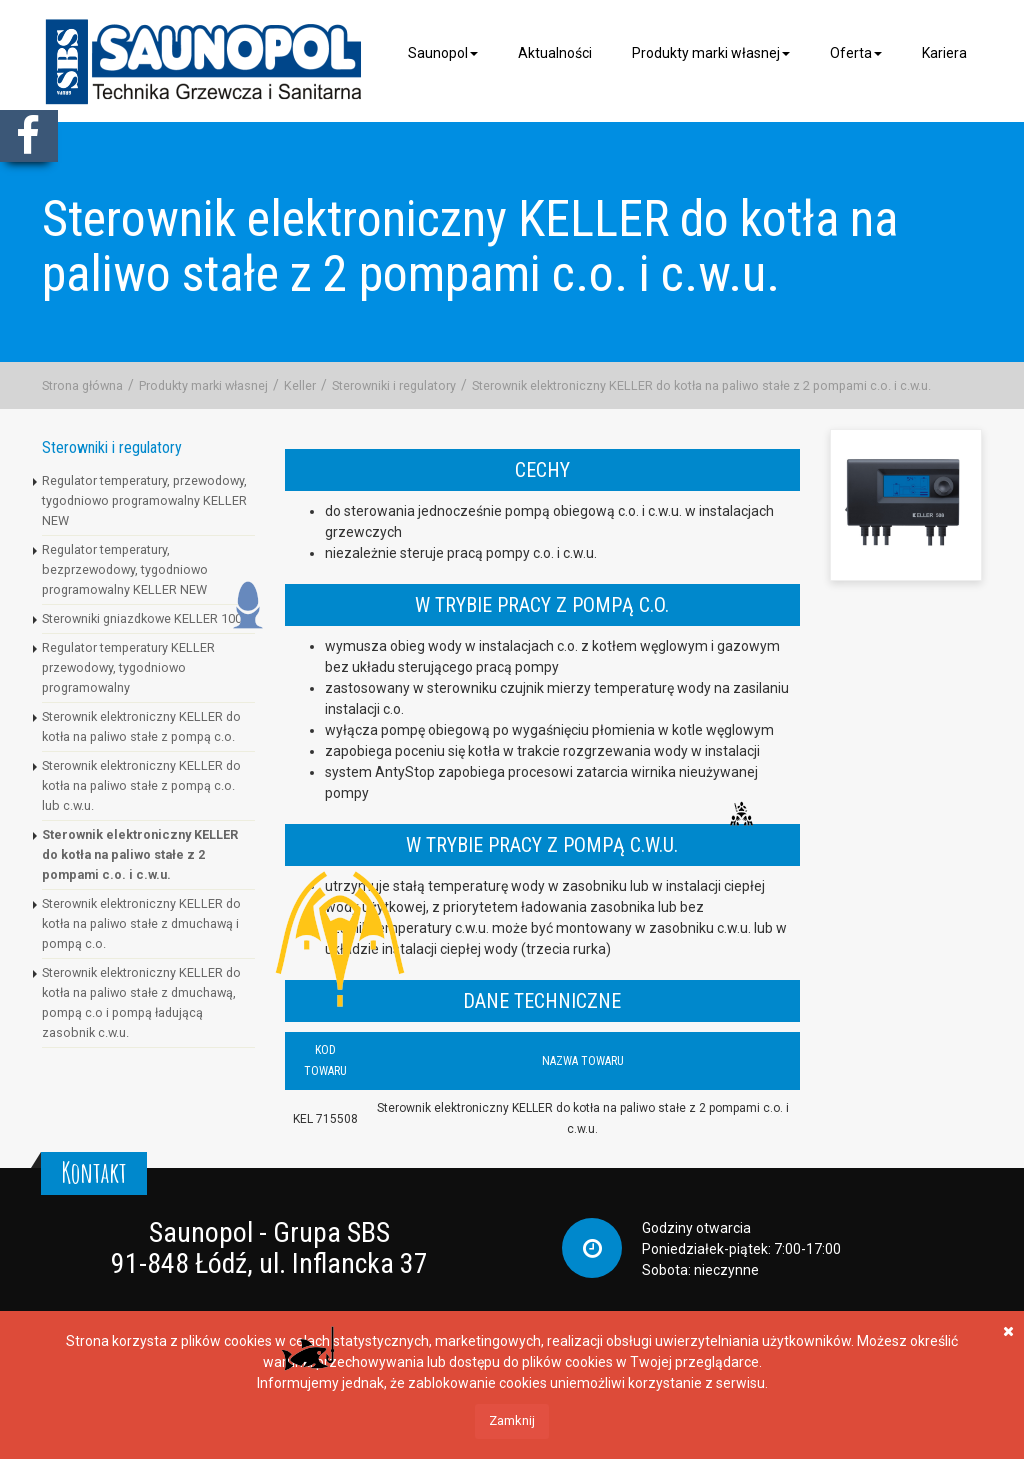 The width and height of the screenshot is (1024, 1459). I want to click on select a scout ship unit in a strategy game, so click(340, 939).